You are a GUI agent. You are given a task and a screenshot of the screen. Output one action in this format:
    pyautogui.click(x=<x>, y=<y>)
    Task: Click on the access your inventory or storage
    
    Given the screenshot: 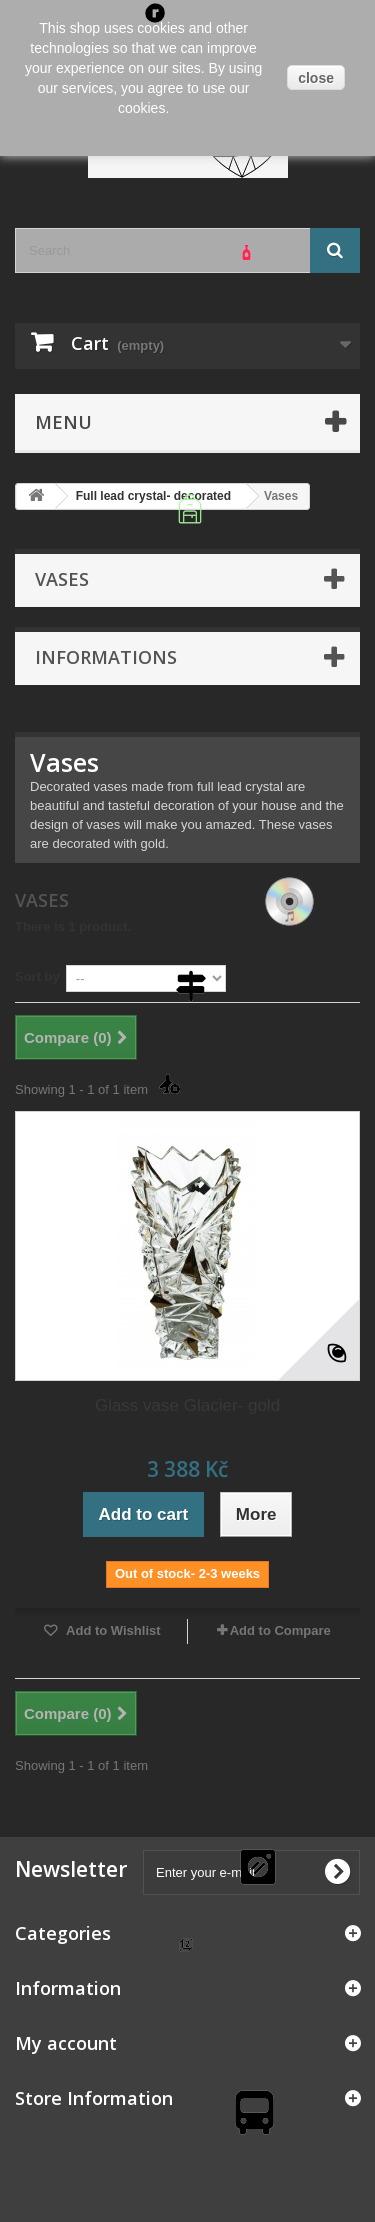 What is the action you would take?
    pyautogui.click(x=190, y=510)
    